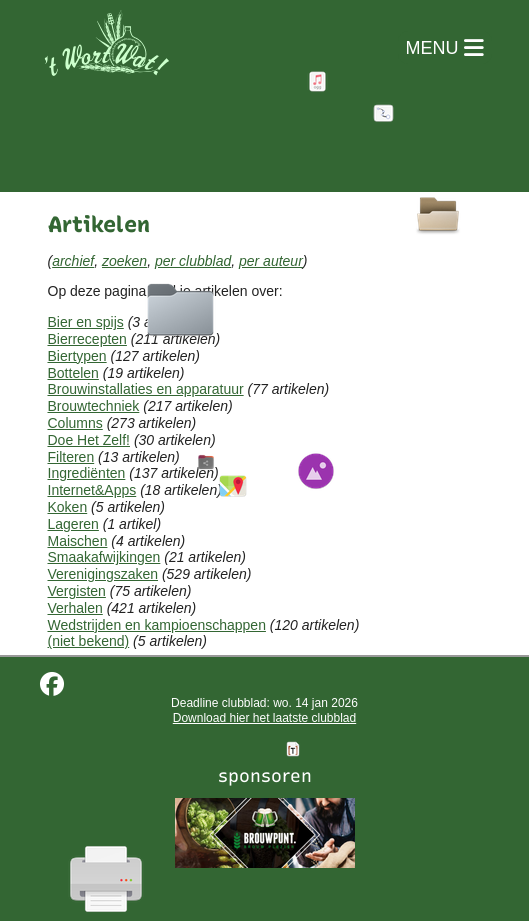 This screenshot has width=529, height=921. What do you see at coordinates (233, 486) in the screenshot?
I see `open gnome maps application` at bounding box center [233, 486].